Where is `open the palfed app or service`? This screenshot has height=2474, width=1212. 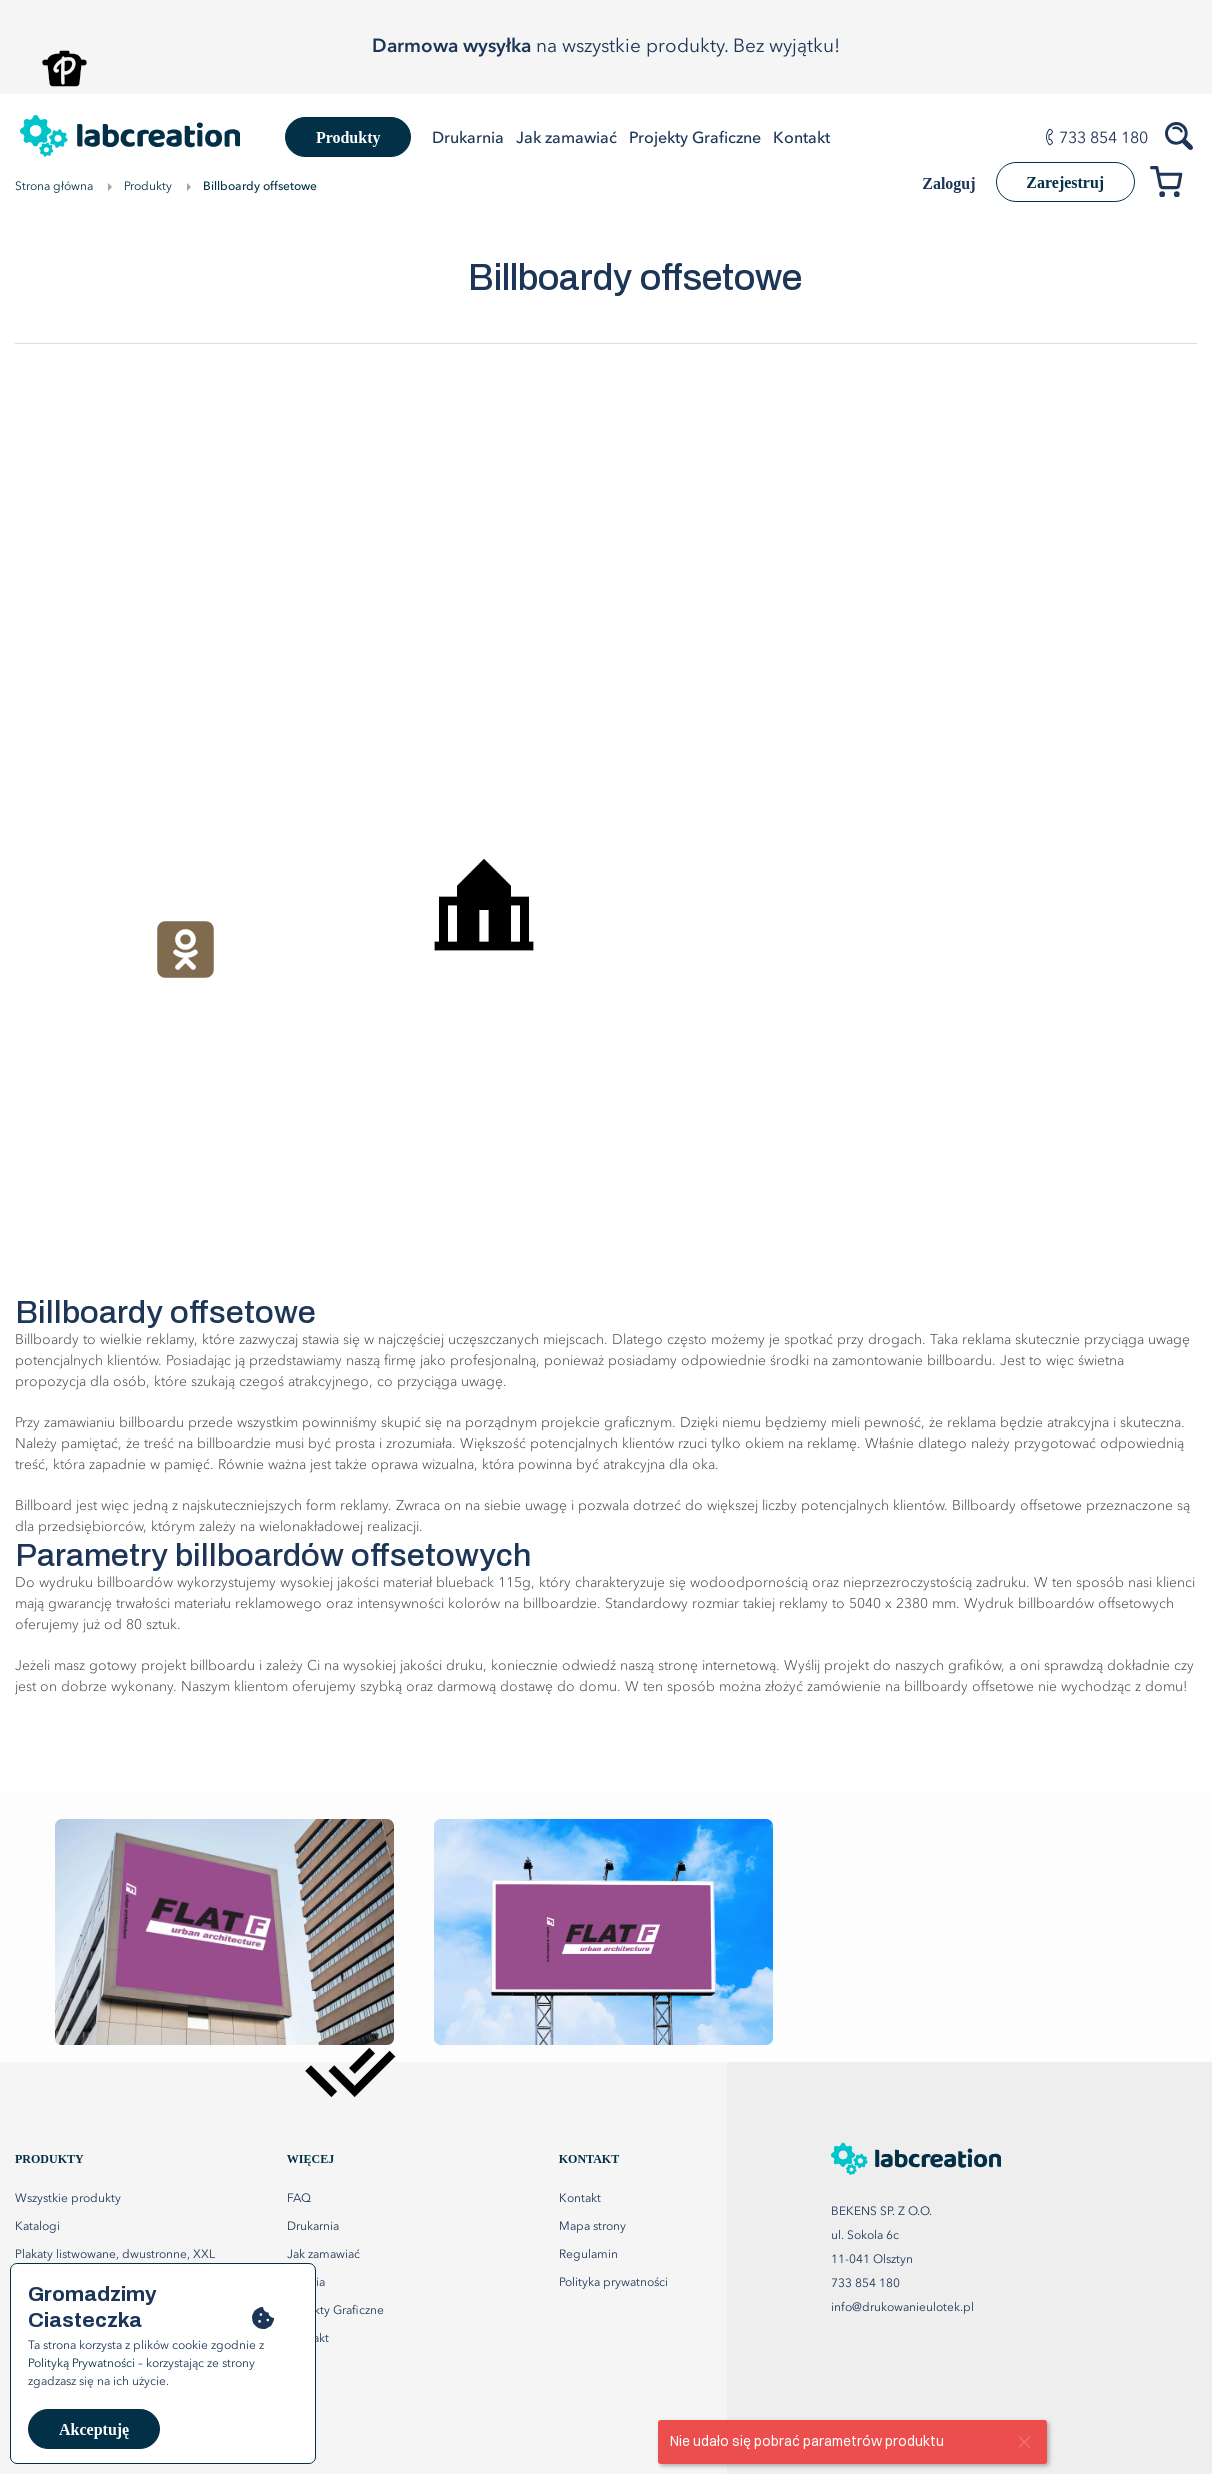 open the palfed app or service is located at coordinates (64, 68).